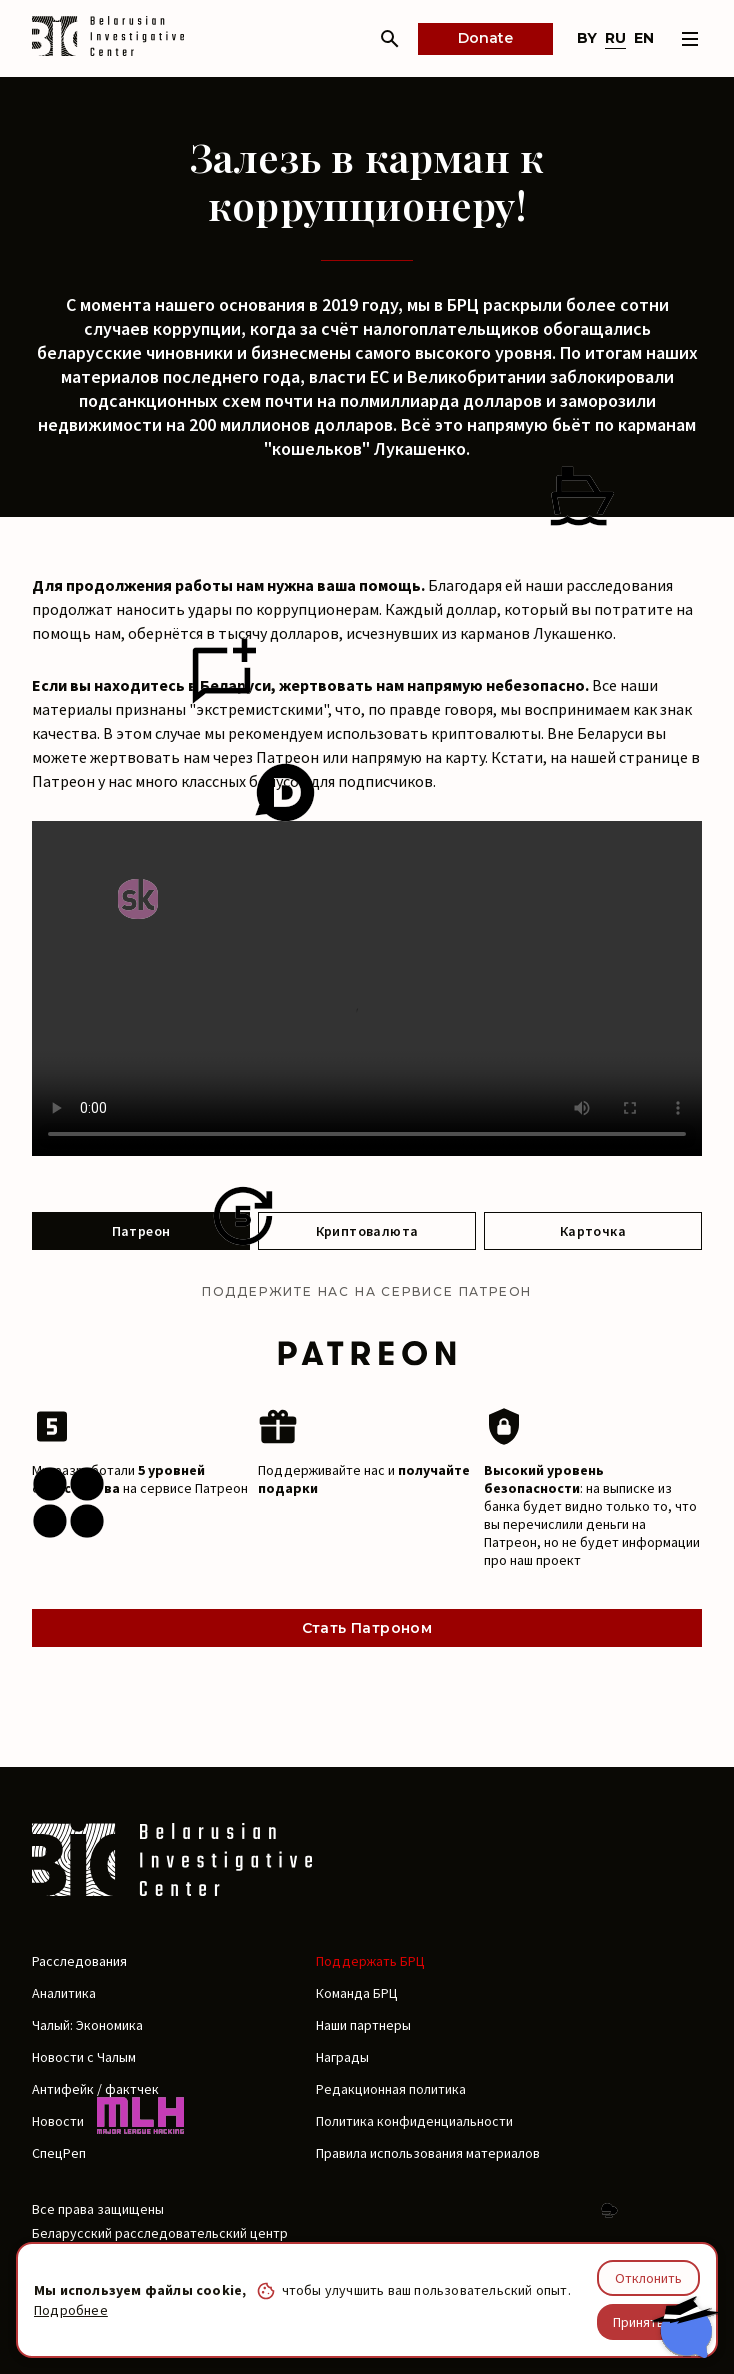  Describe the element at coordinates (581, 497) in the screenshot. I see `view nearby ports or maritime locations` at that location.